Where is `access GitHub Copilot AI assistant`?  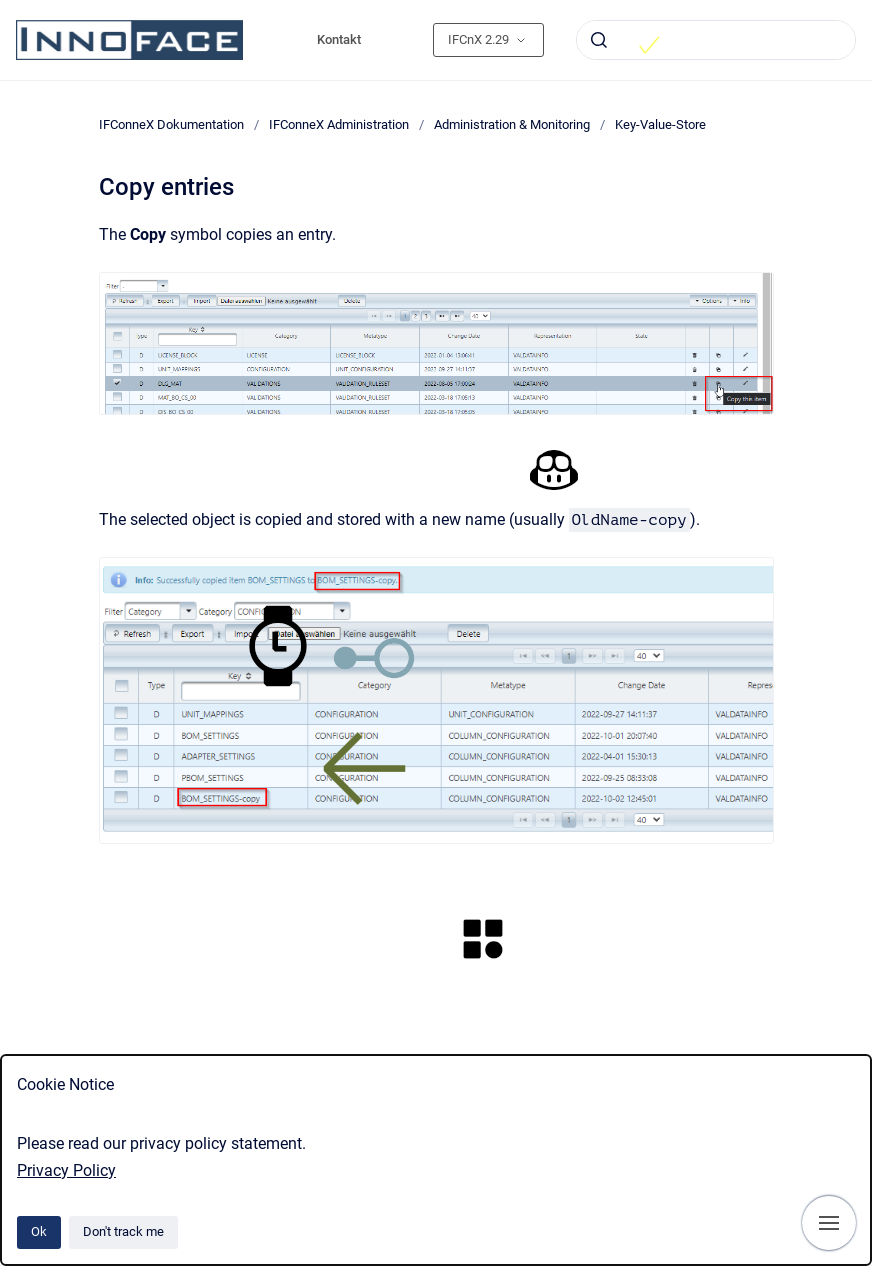 access GitHub Copilot AI assistant is located at coordinates (554, 470).